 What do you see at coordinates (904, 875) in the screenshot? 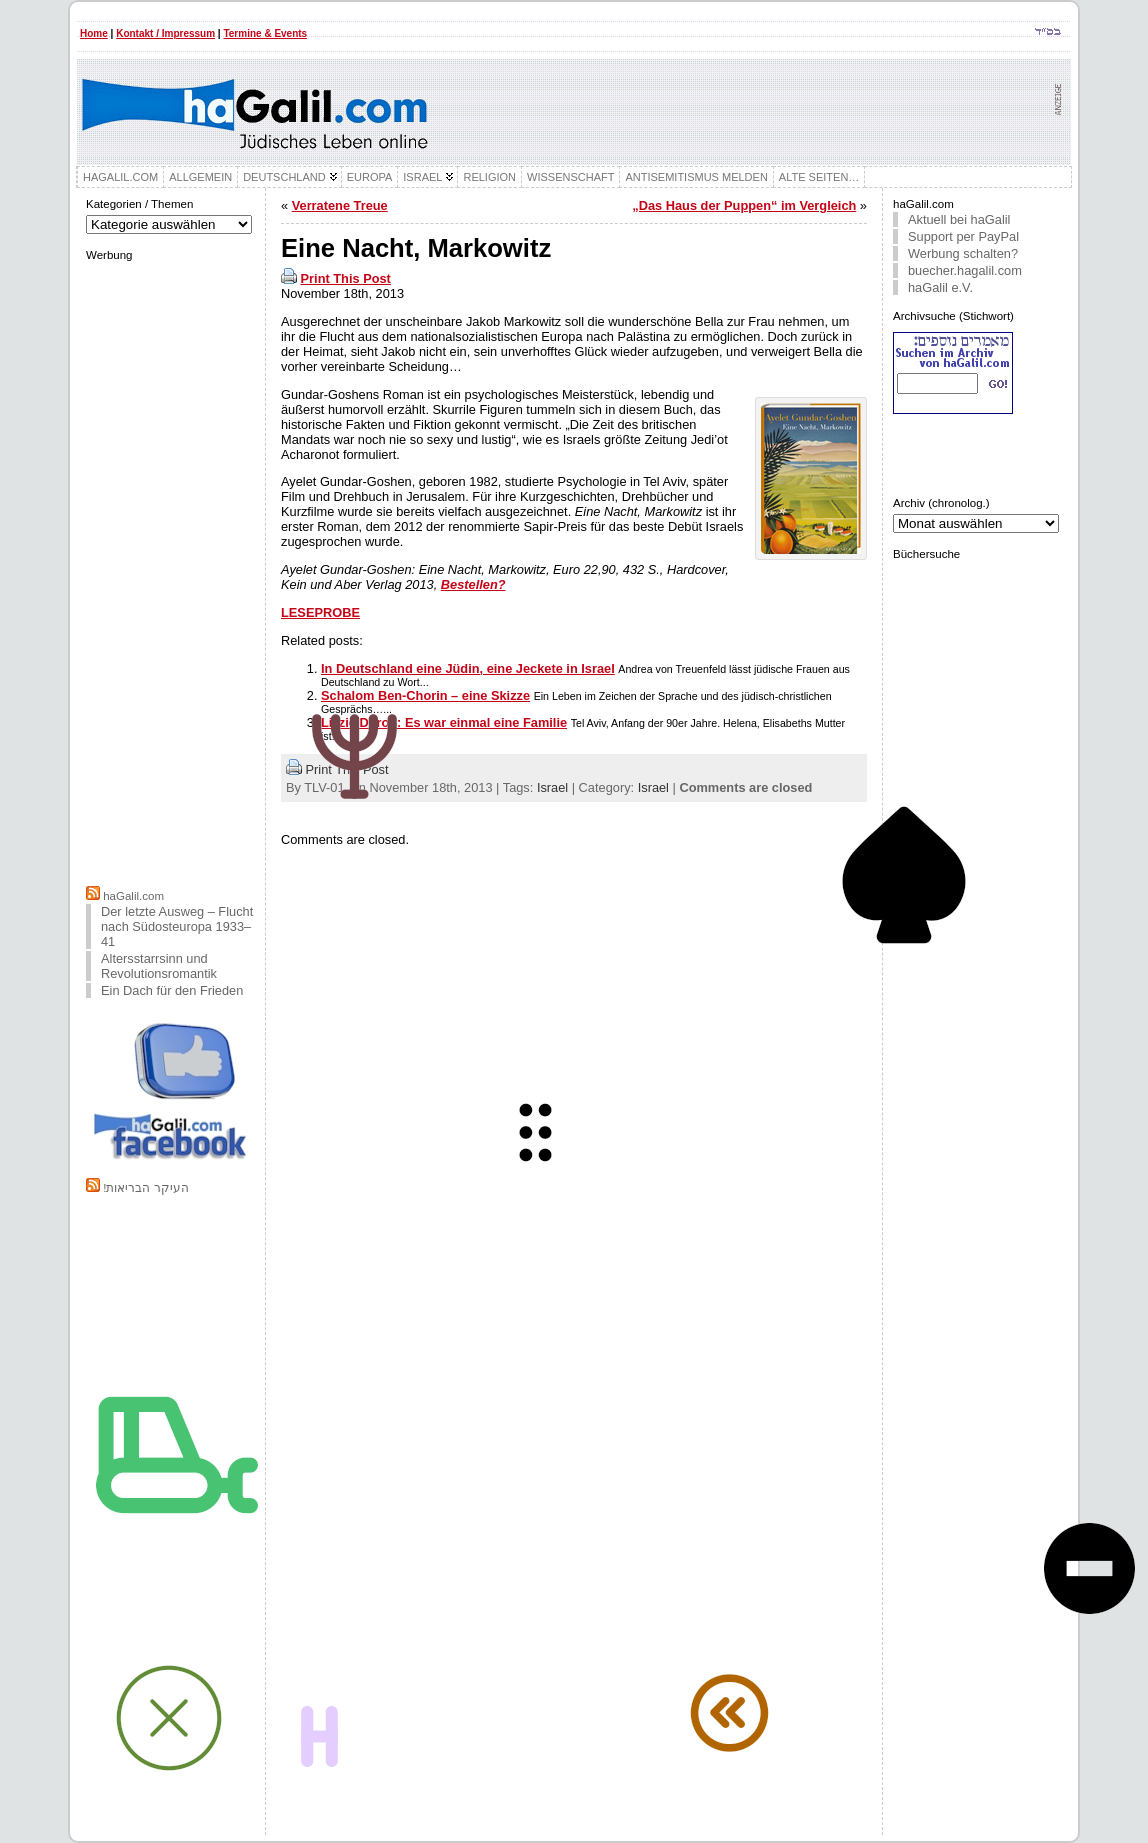
I see `spade suit symbol for card games` at bounding box center [904, 875].